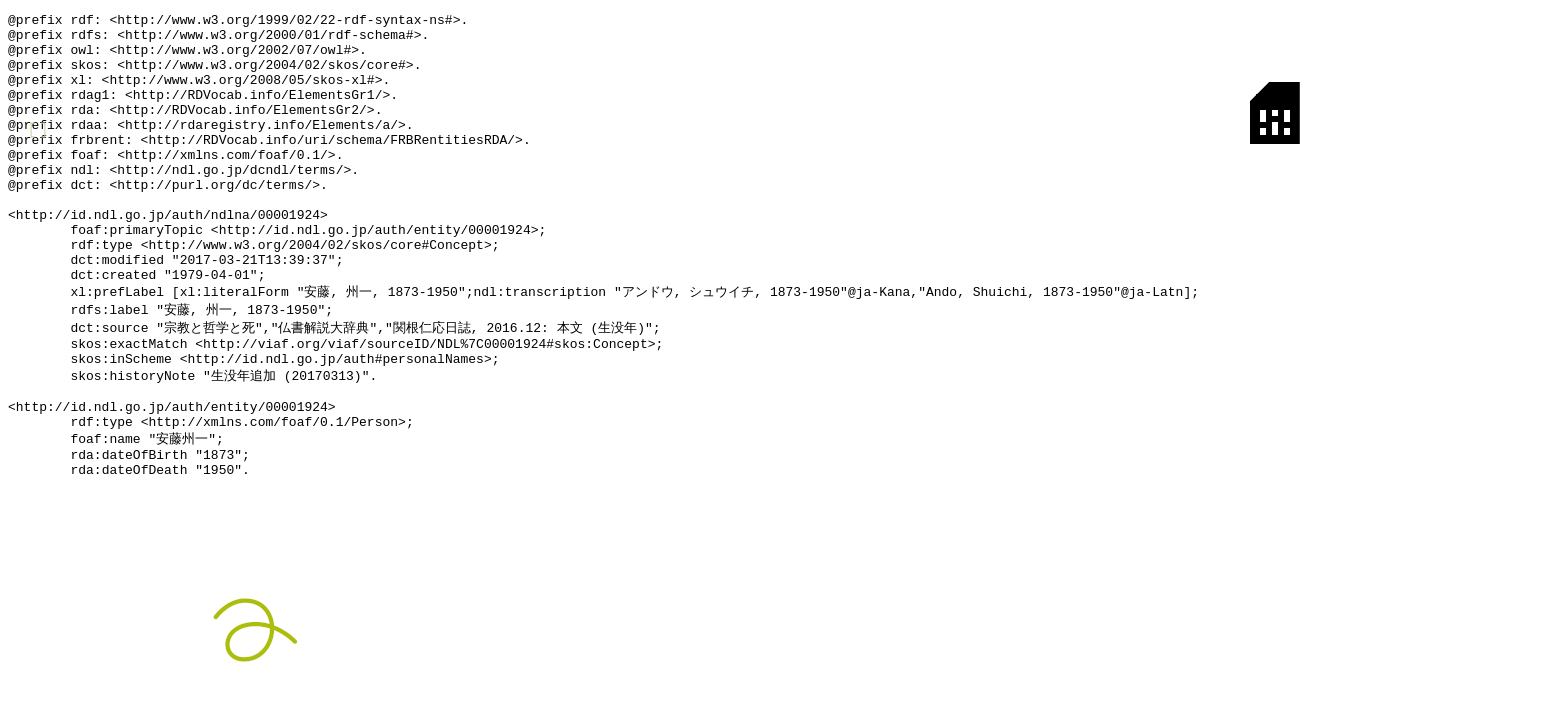 Image resolution: width=1568 pixels, height=720 pixels. What do you see at coordinates (1275, 113) in the screenshot?
I see `view sim card information` at bounding box center [1275, 113].